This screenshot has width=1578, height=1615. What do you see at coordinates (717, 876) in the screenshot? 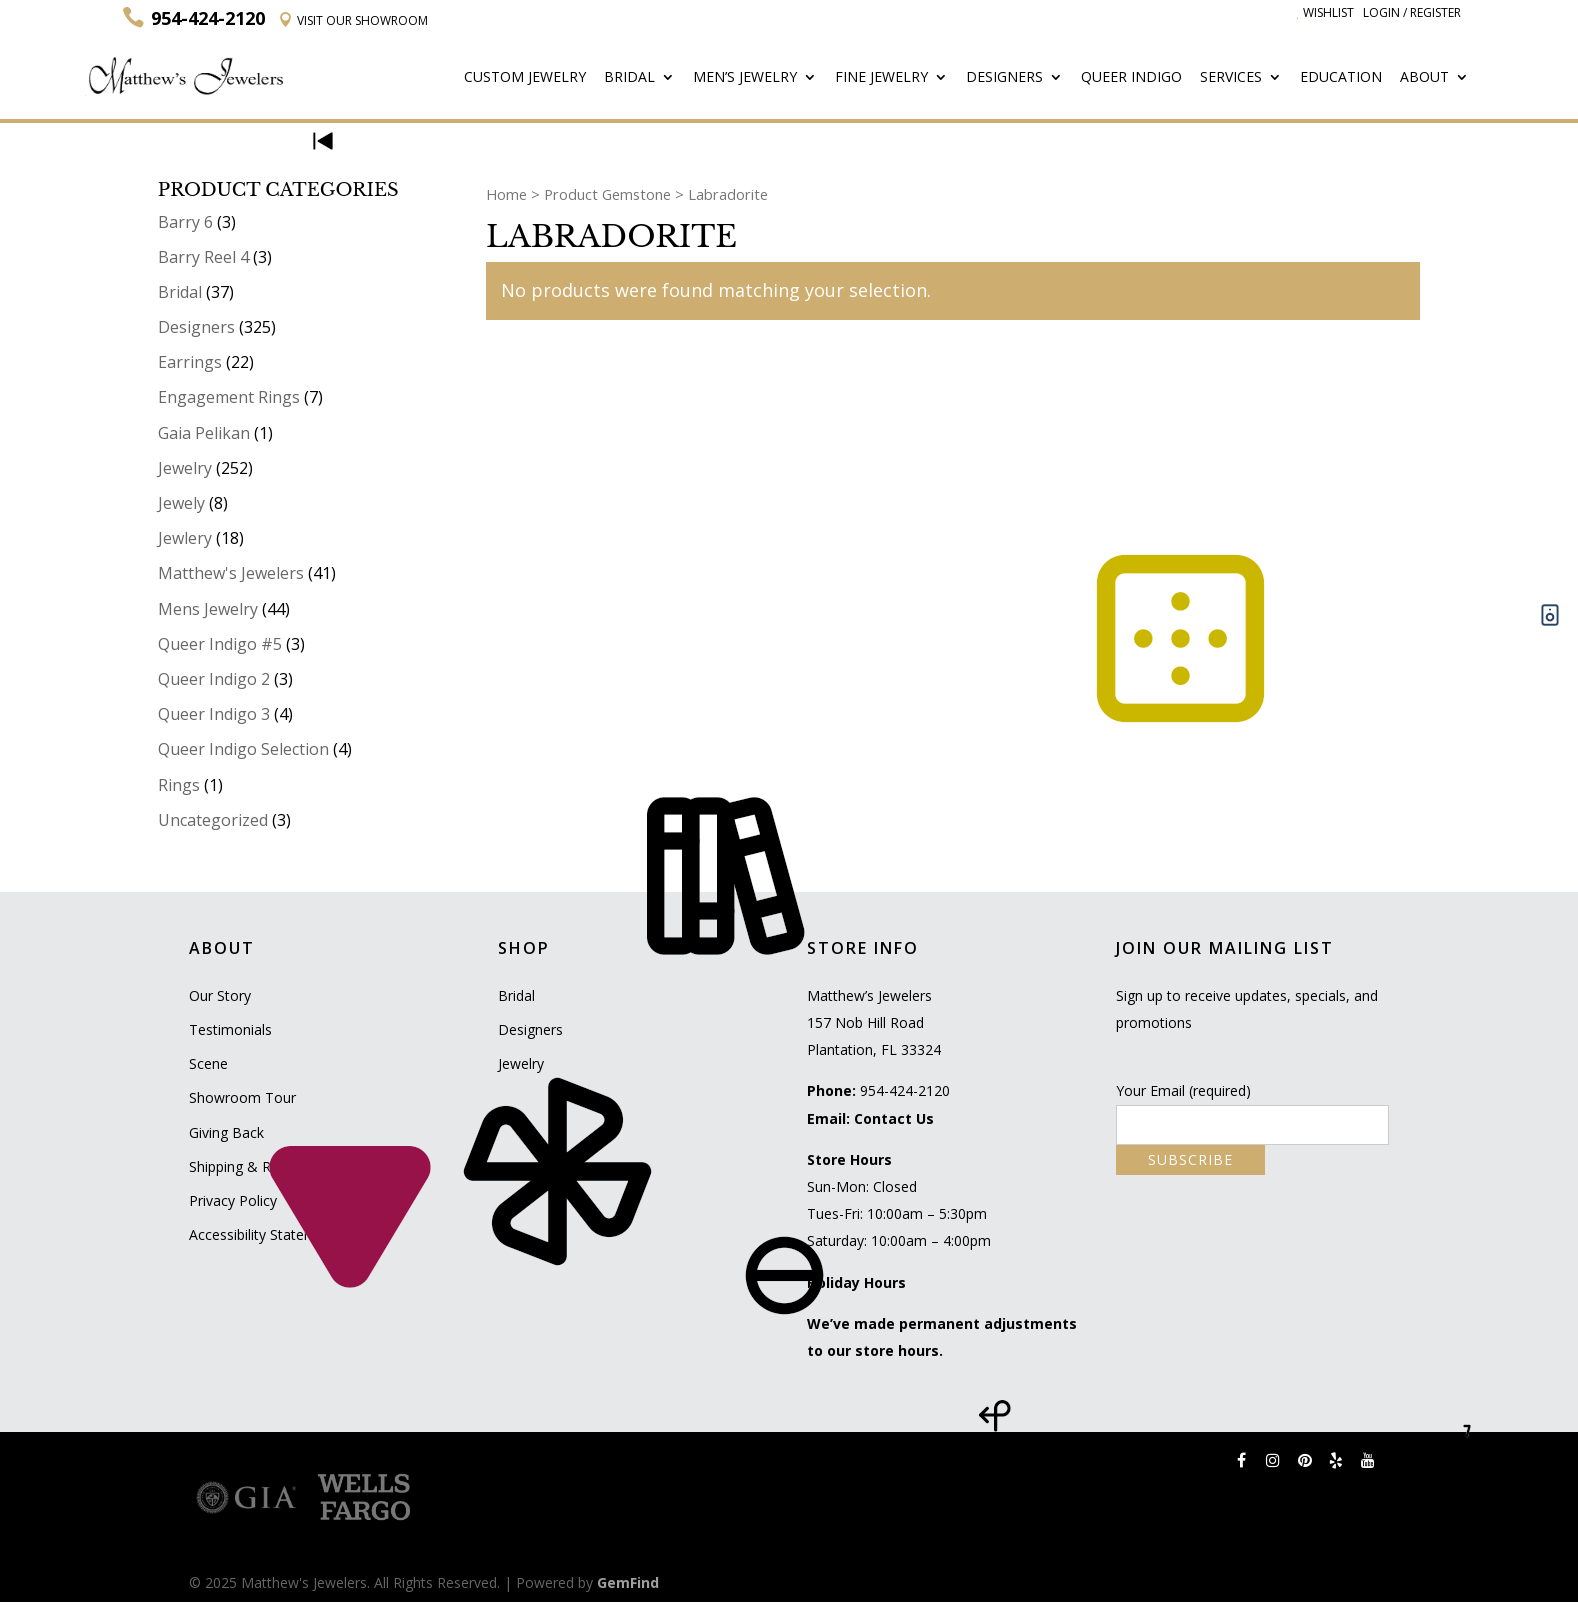
I see `access your library or book collection` at bounding box center [717, 876].